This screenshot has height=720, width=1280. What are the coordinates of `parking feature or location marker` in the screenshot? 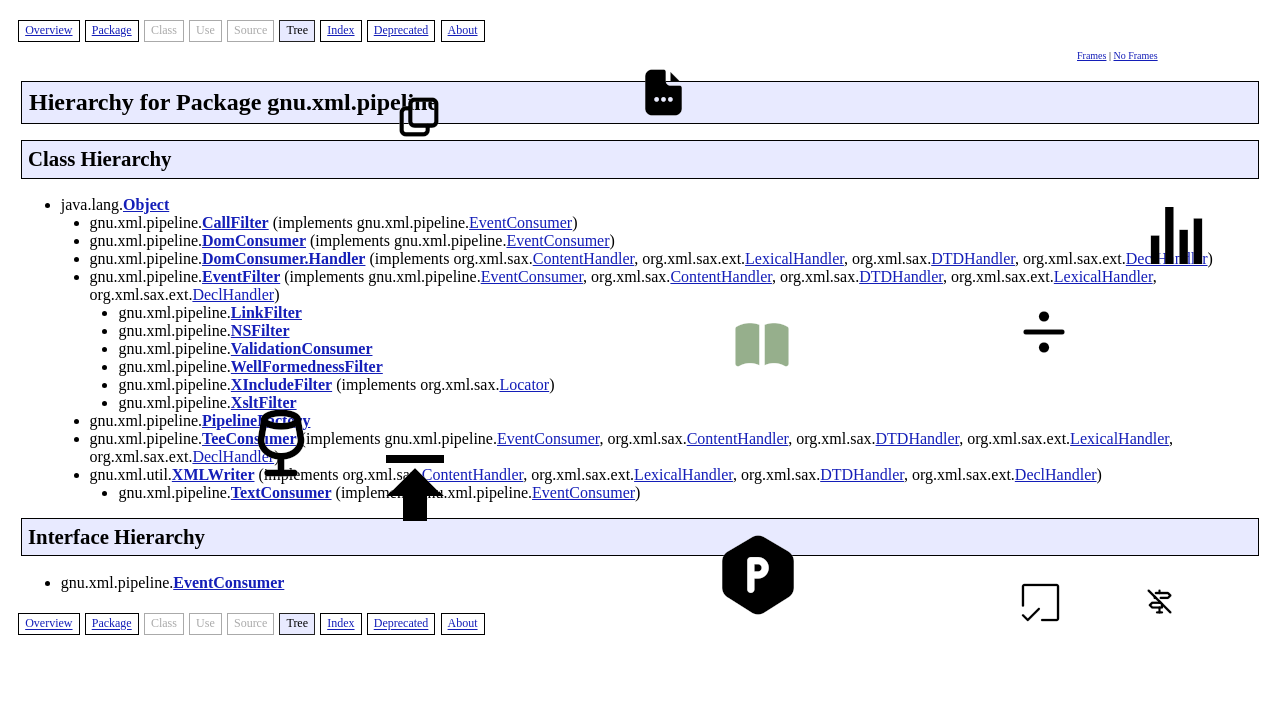 It's located at (758, 575).